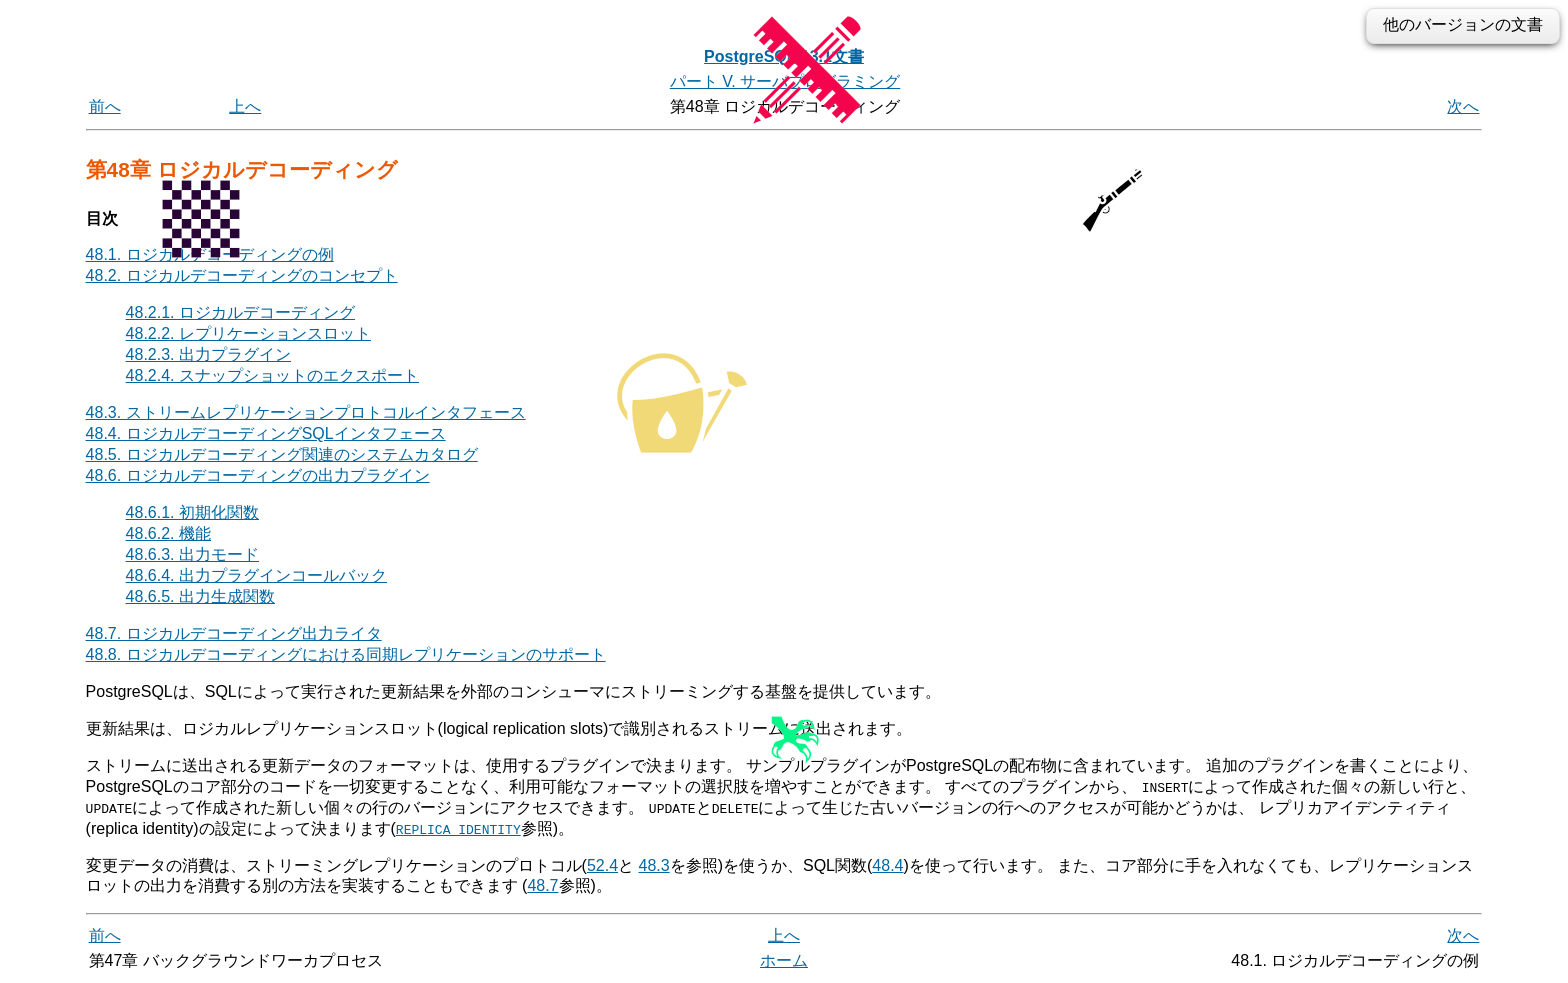  What do you see at coordinates (795, 740) in the screenshot?
I see `select a beast or creature class in a game` at bounding box center [795, 740].